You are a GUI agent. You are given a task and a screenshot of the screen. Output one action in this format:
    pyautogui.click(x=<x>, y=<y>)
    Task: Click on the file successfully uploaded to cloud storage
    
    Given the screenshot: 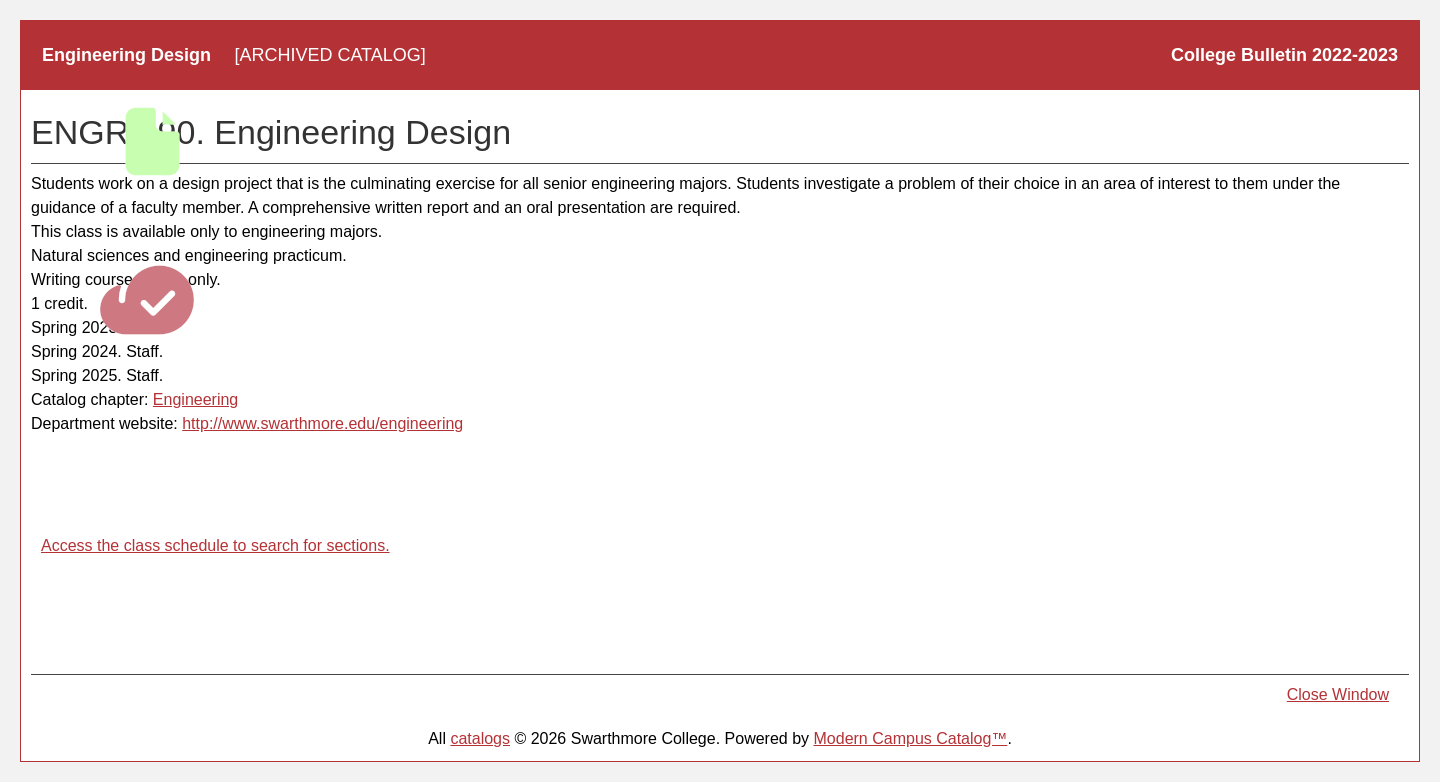 What is the action you would take?
    pyautogui.click(x=147, y=300)
    